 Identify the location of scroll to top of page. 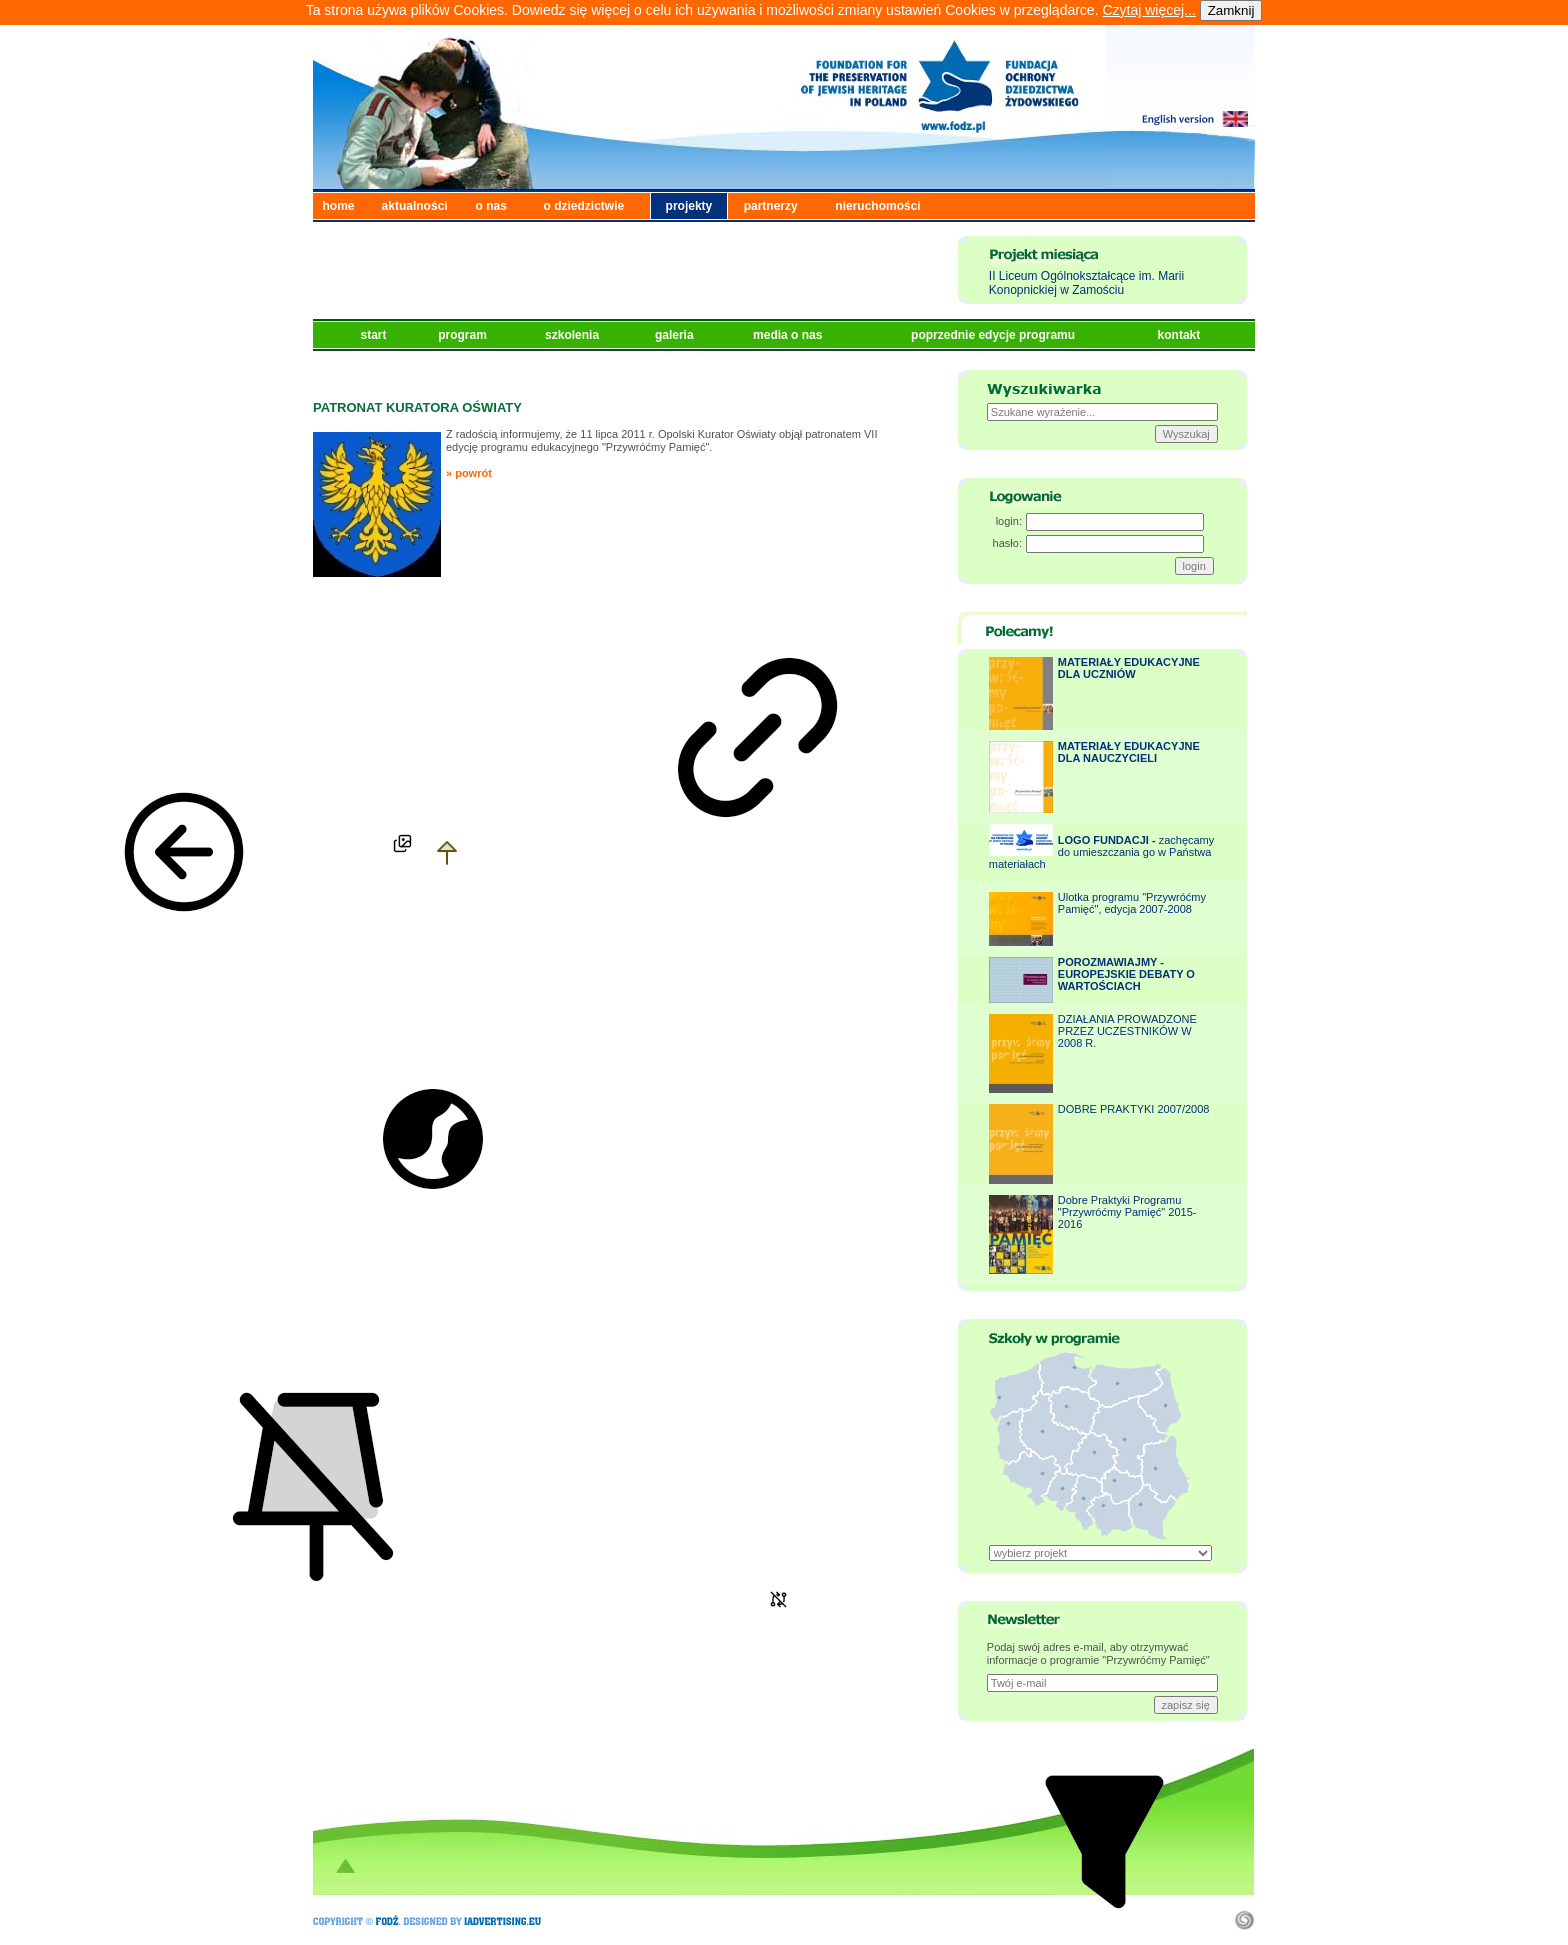
(447, 853).